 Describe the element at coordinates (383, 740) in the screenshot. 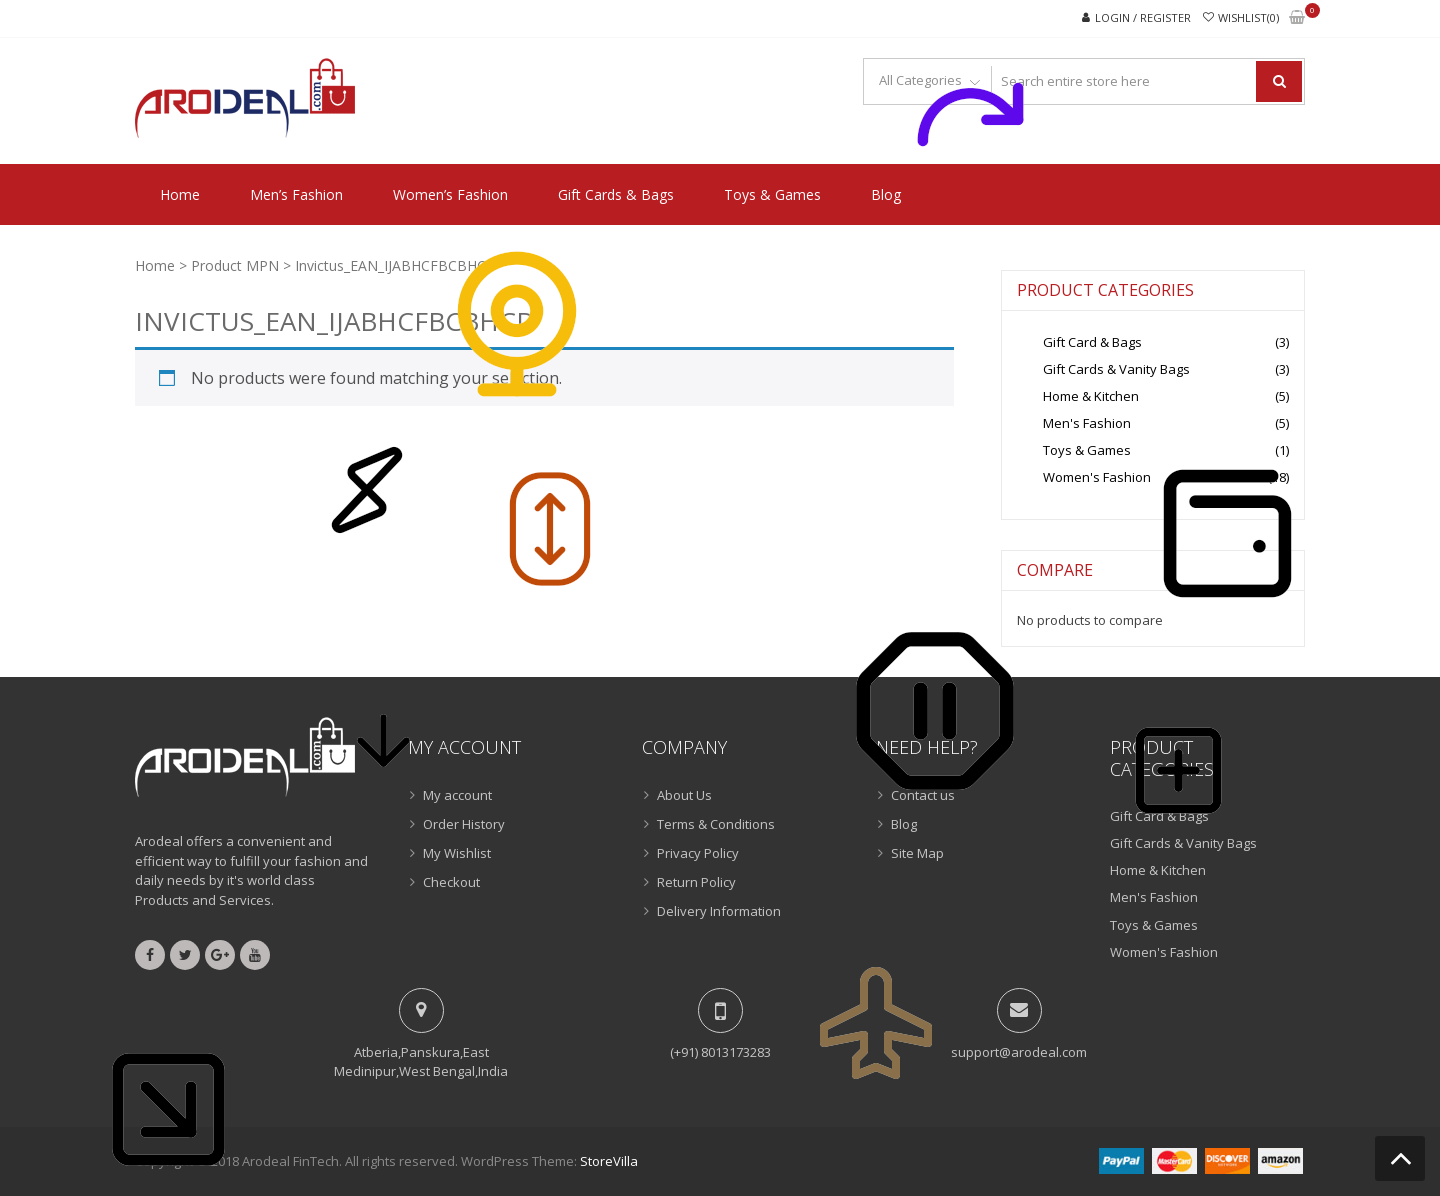

I see `scroll down or view more content` at that location.